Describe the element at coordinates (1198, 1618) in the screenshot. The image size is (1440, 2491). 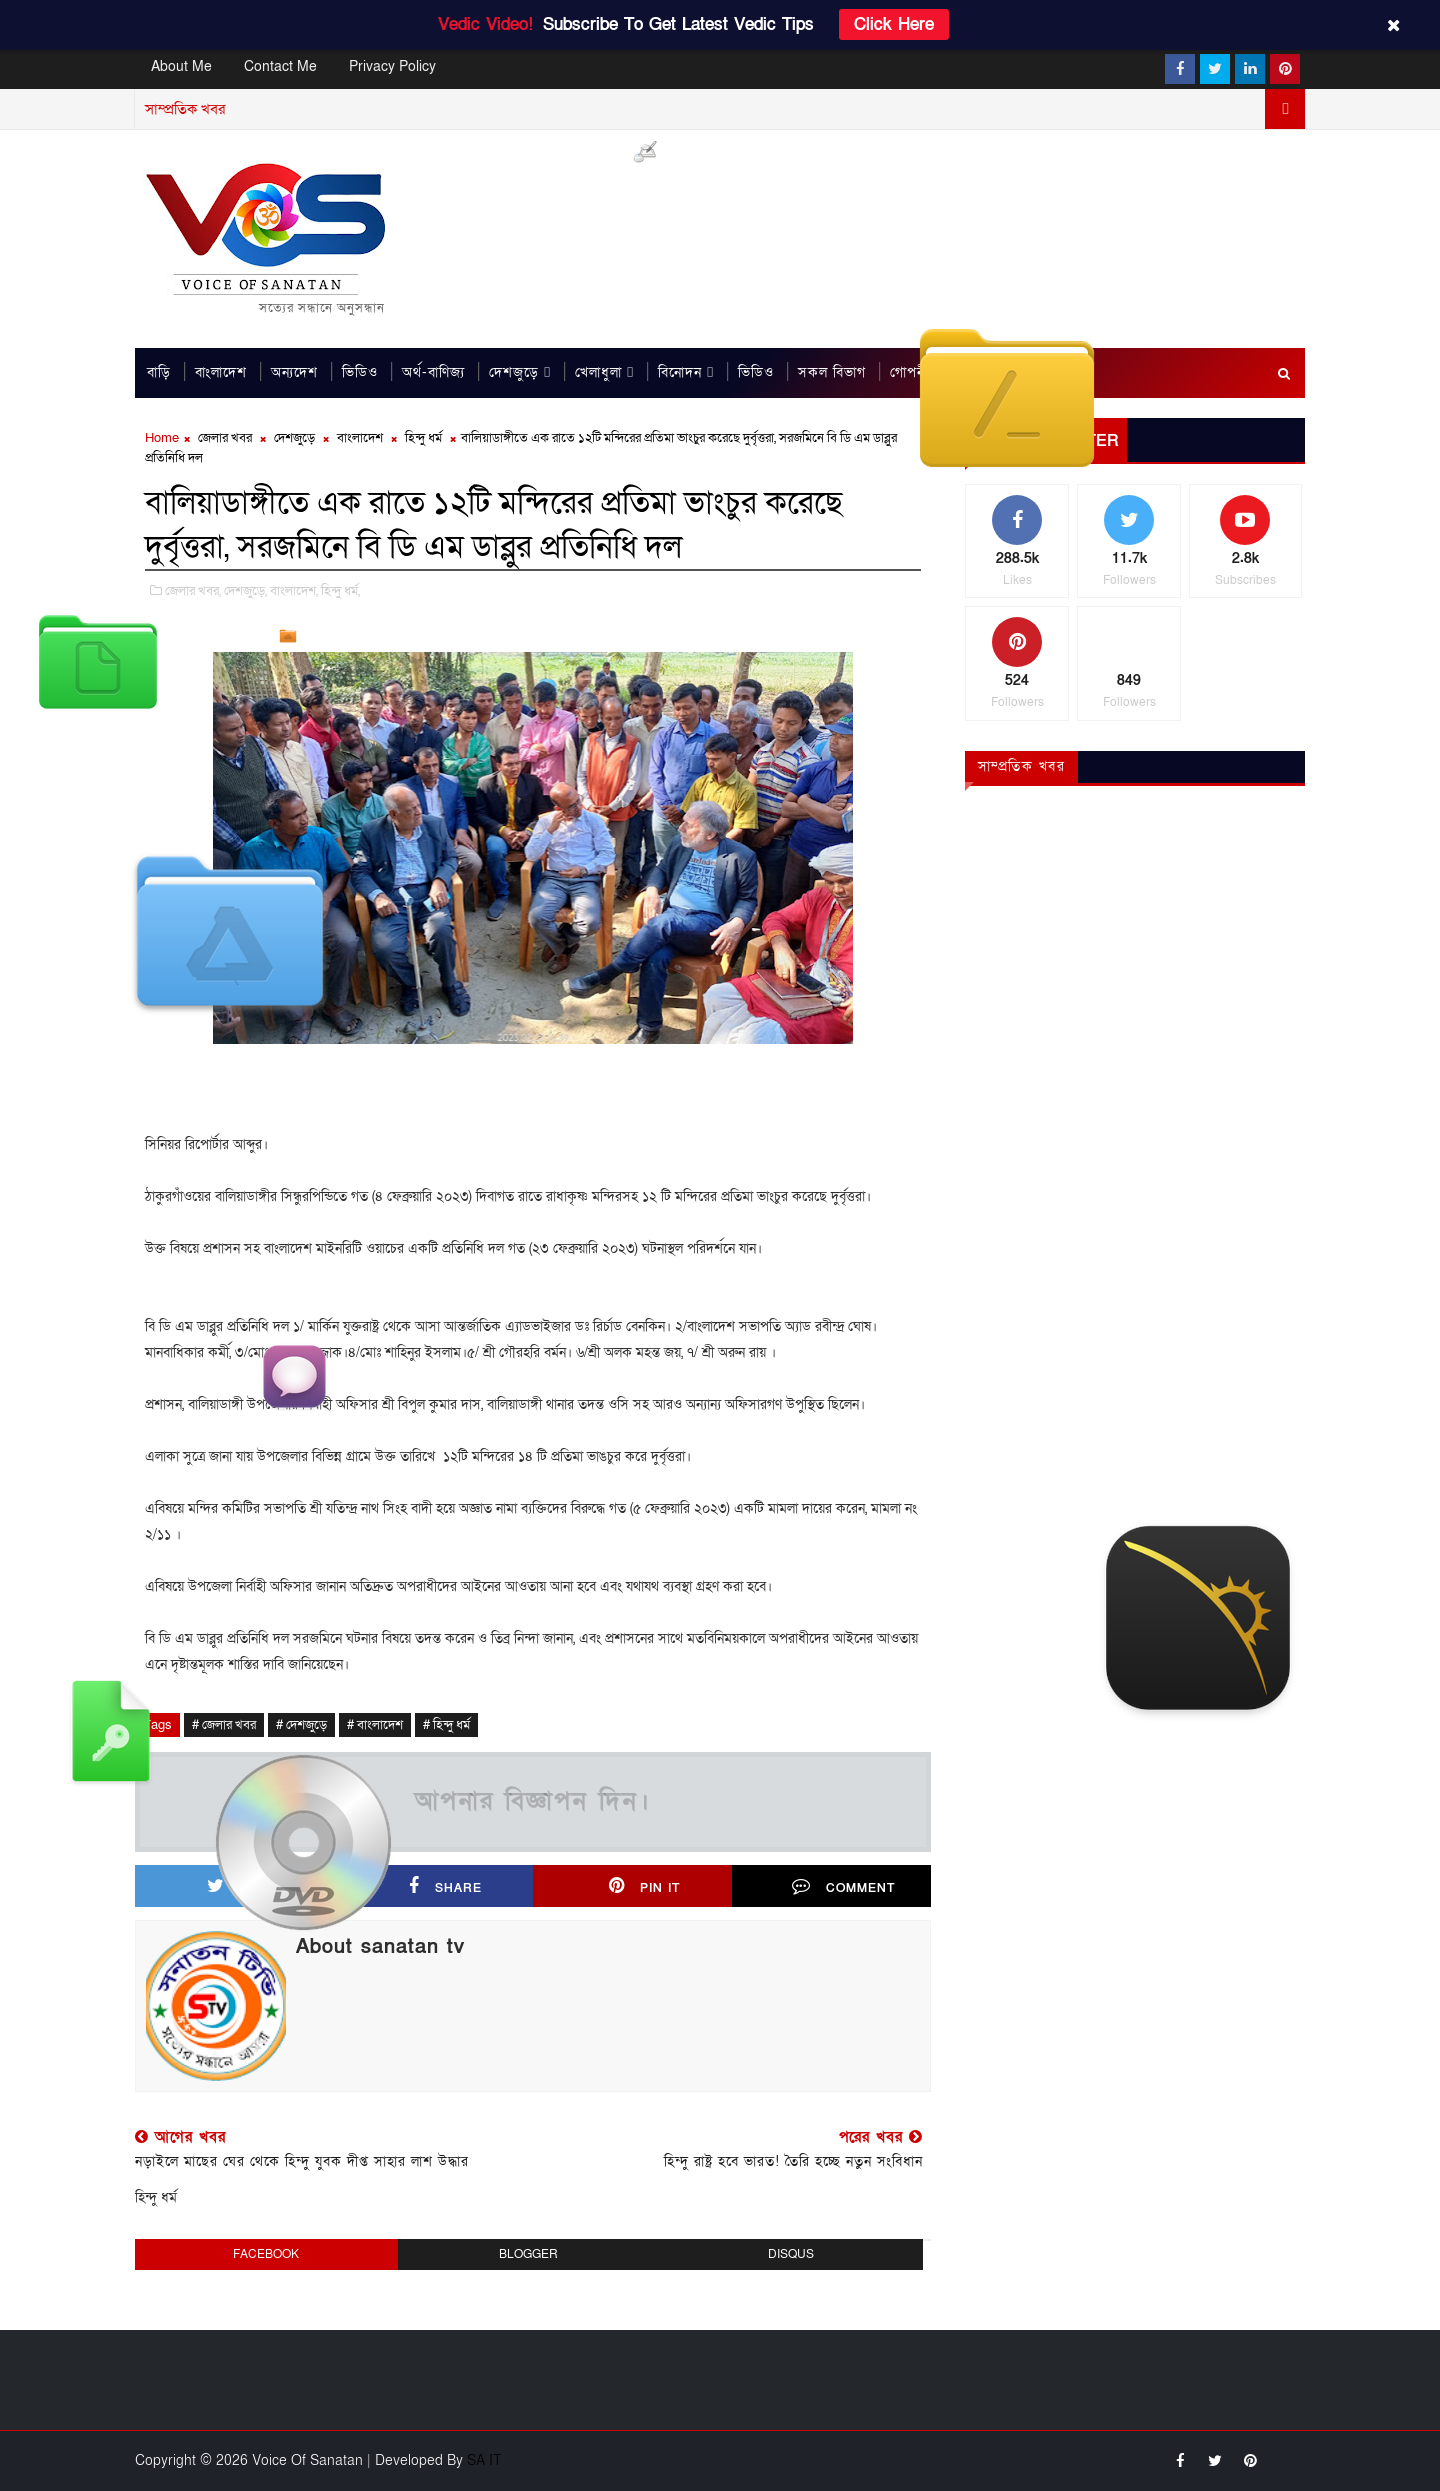
I see `launch the starbound game` at that location.